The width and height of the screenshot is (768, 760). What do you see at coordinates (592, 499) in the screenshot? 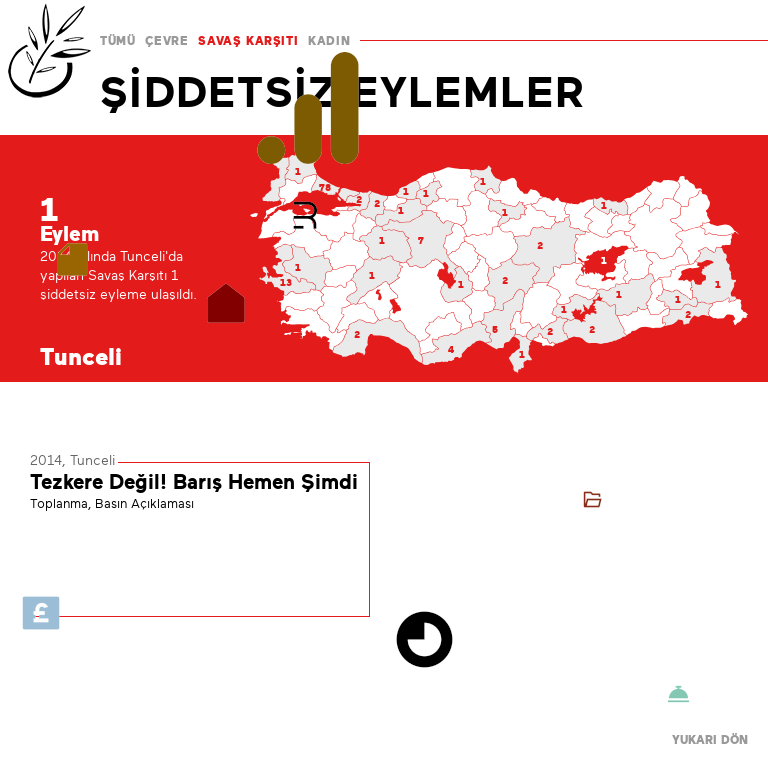
I see `open folder to view contents` at bounding box center [592, 499].